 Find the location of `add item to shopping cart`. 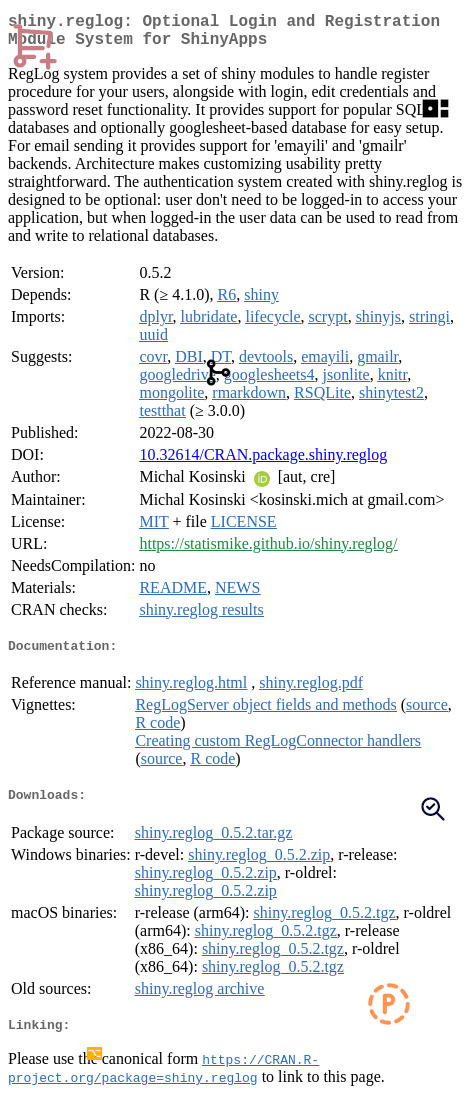

add item to shopping cart is located at coordinates (33, 46).